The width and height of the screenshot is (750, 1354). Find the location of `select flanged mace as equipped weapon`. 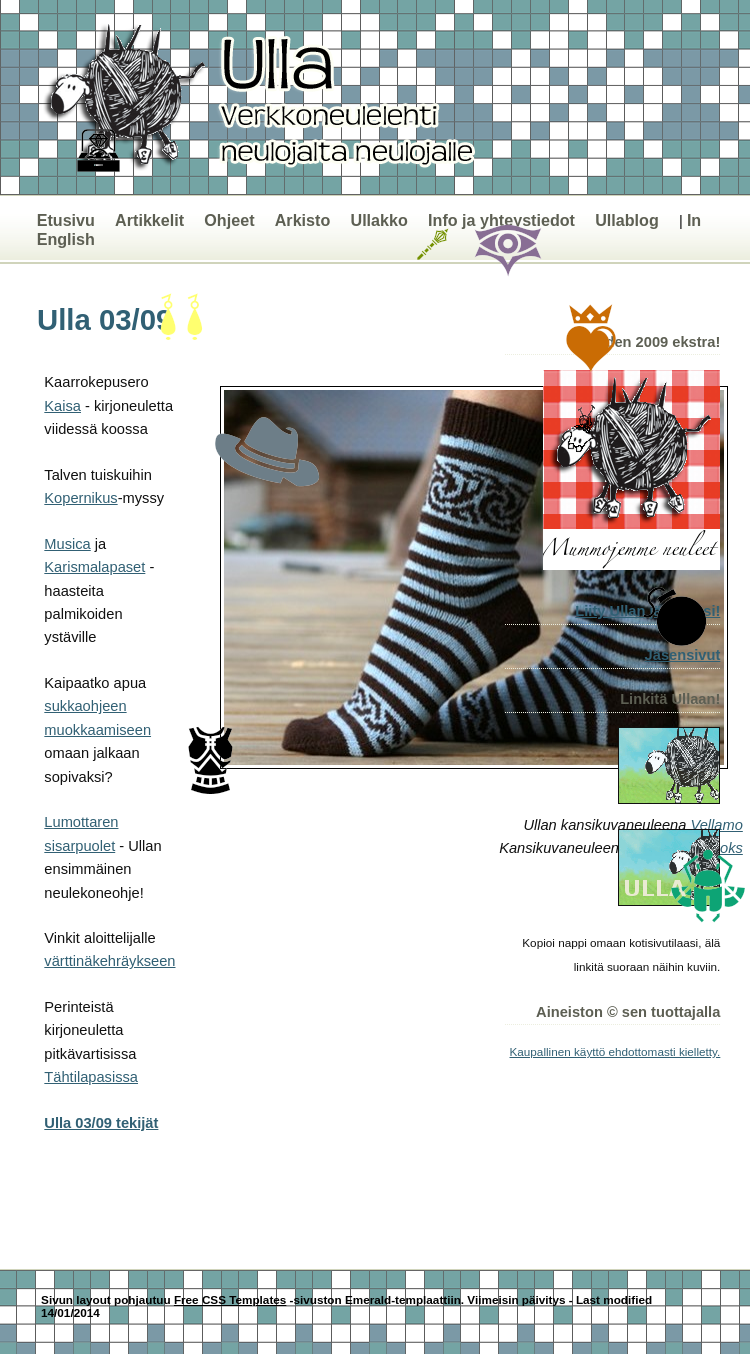

select flanged mace as equipped weapon is located at coordinates (433, 244).